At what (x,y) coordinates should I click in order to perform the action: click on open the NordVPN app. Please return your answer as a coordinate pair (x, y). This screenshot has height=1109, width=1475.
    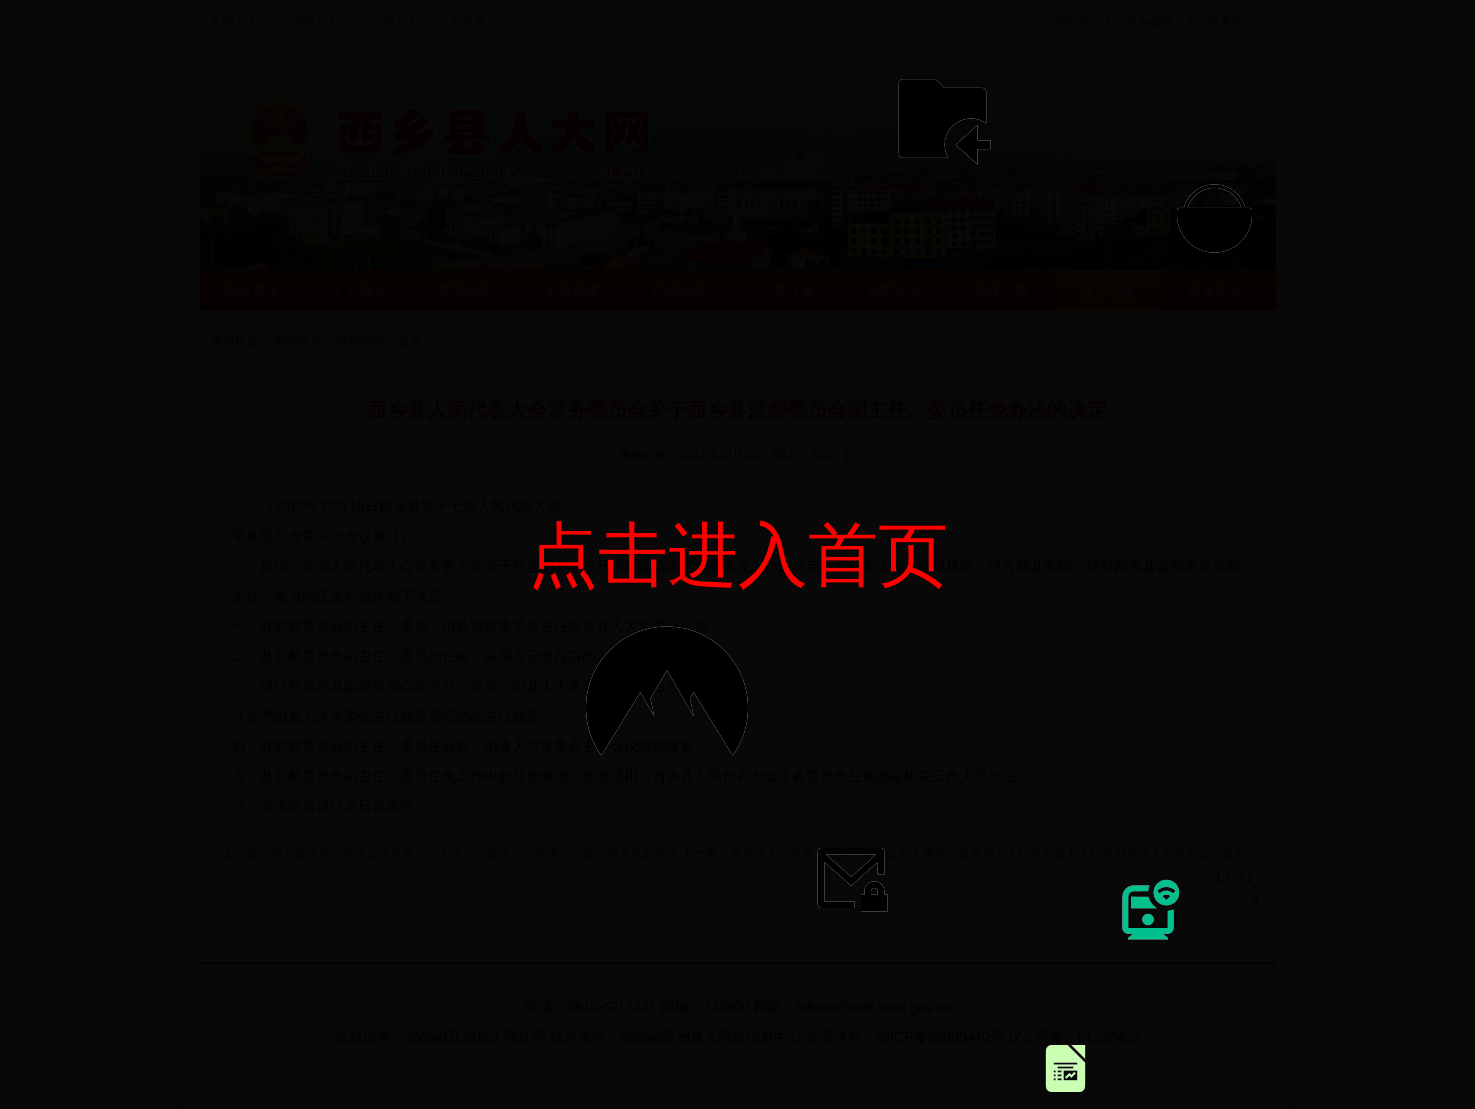
    Looking at the image, I should click on (667, 691).